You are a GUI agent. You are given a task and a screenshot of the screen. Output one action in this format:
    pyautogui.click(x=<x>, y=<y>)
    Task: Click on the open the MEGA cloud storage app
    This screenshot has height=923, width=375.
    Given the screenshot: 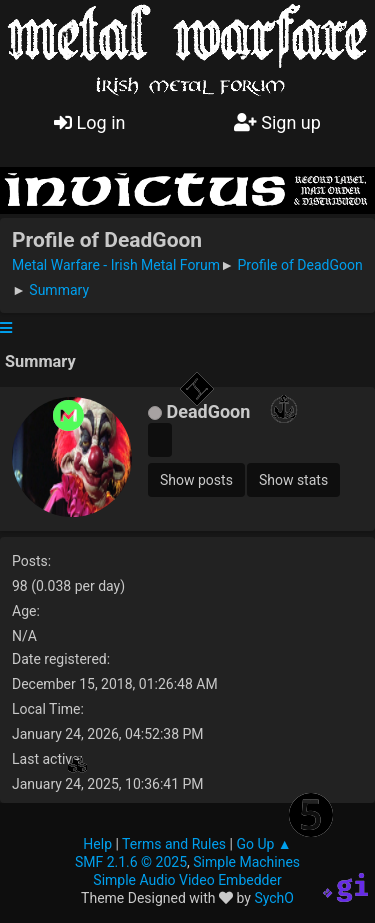 What is the action you would take?
    pyautogui.click(x=68, y=415)
    